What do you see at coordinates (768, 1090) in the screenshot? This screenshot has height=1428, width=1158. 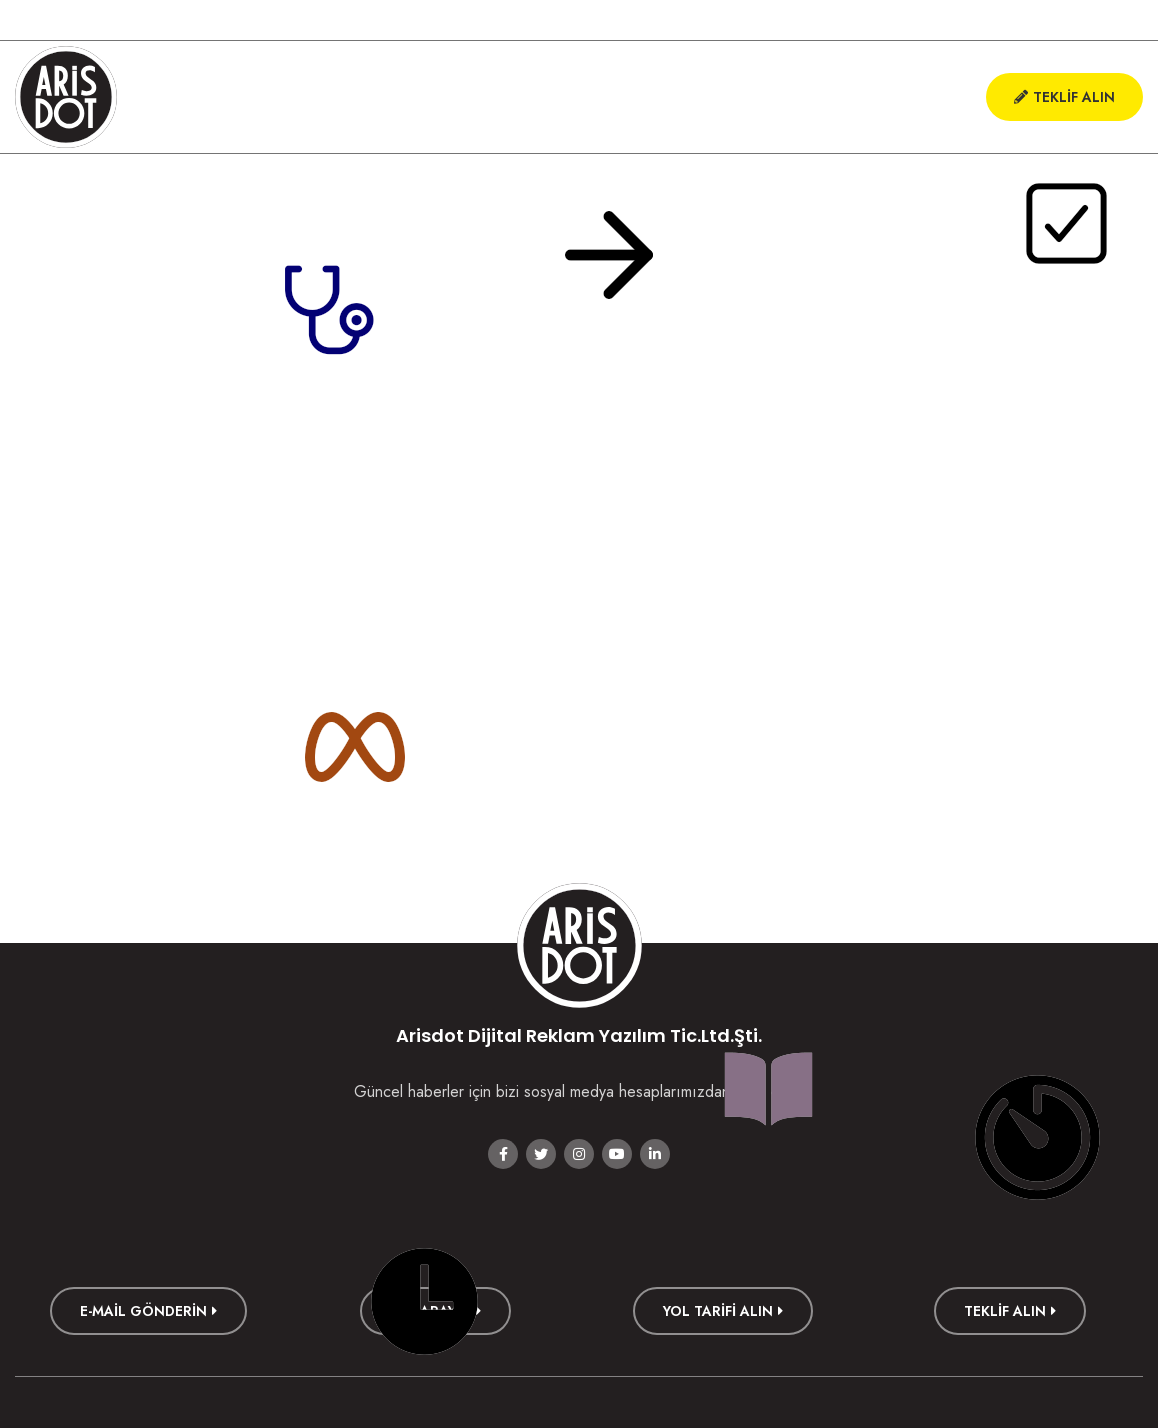 I see `open your library or reading list` at bounding box center [768, 1090].